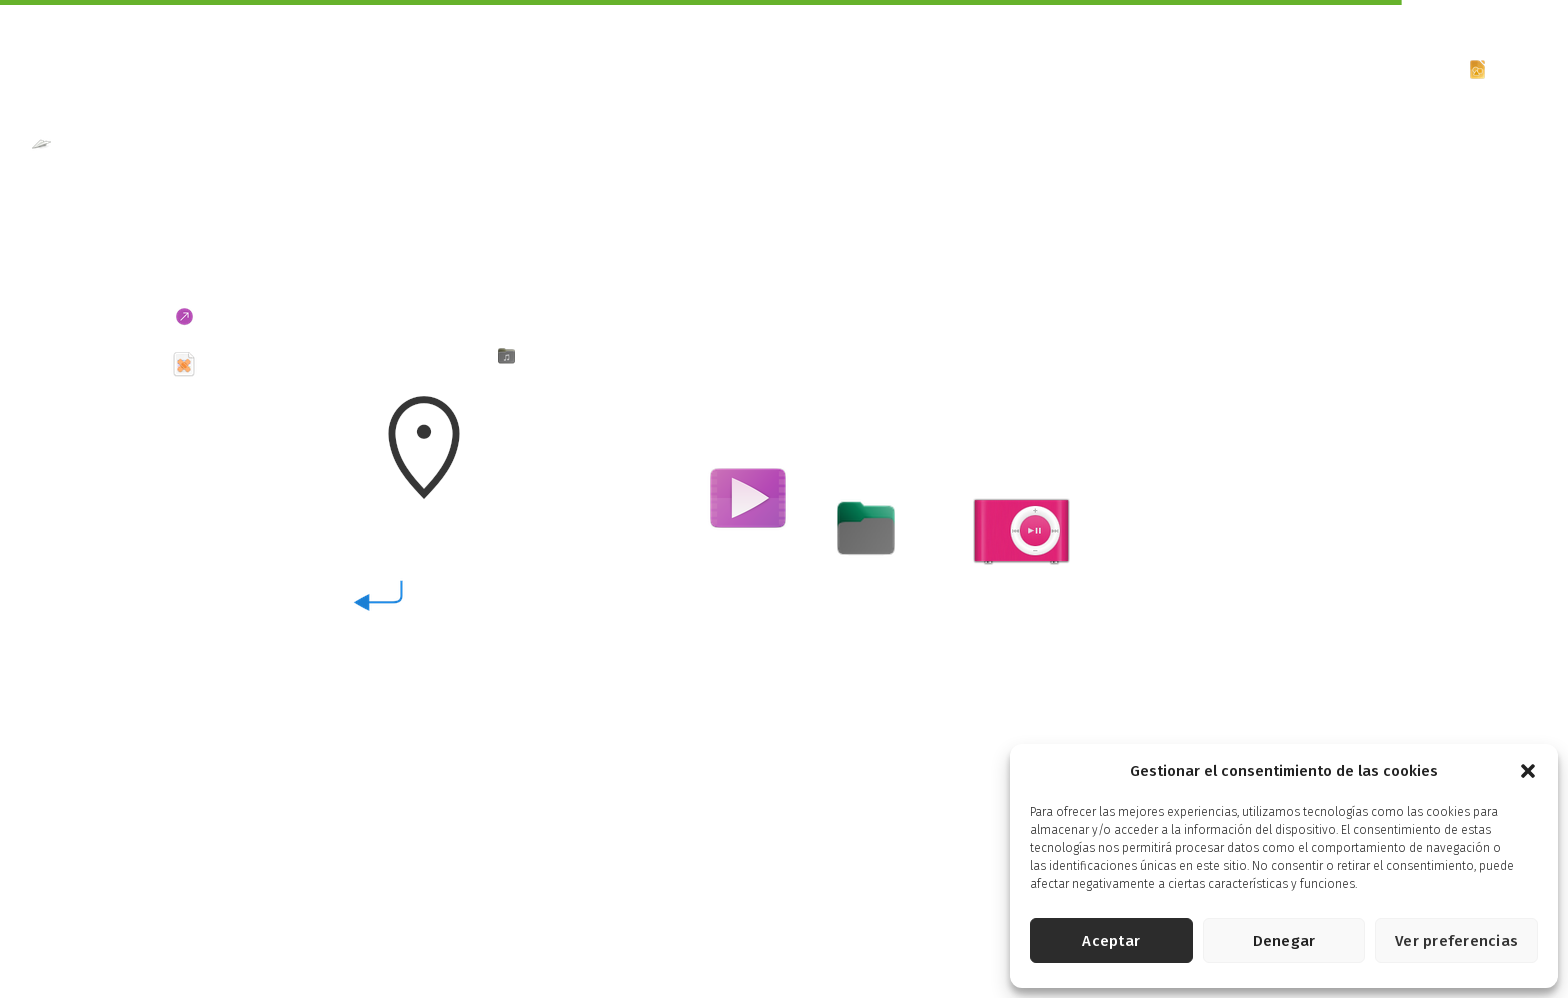 The height and width of the screenshot is (998, 1568). What do you see at coordinates (1021, 513) in the screenshot?
I see `pink iPod shuffle device icon` at bounding box center [1021, 513].